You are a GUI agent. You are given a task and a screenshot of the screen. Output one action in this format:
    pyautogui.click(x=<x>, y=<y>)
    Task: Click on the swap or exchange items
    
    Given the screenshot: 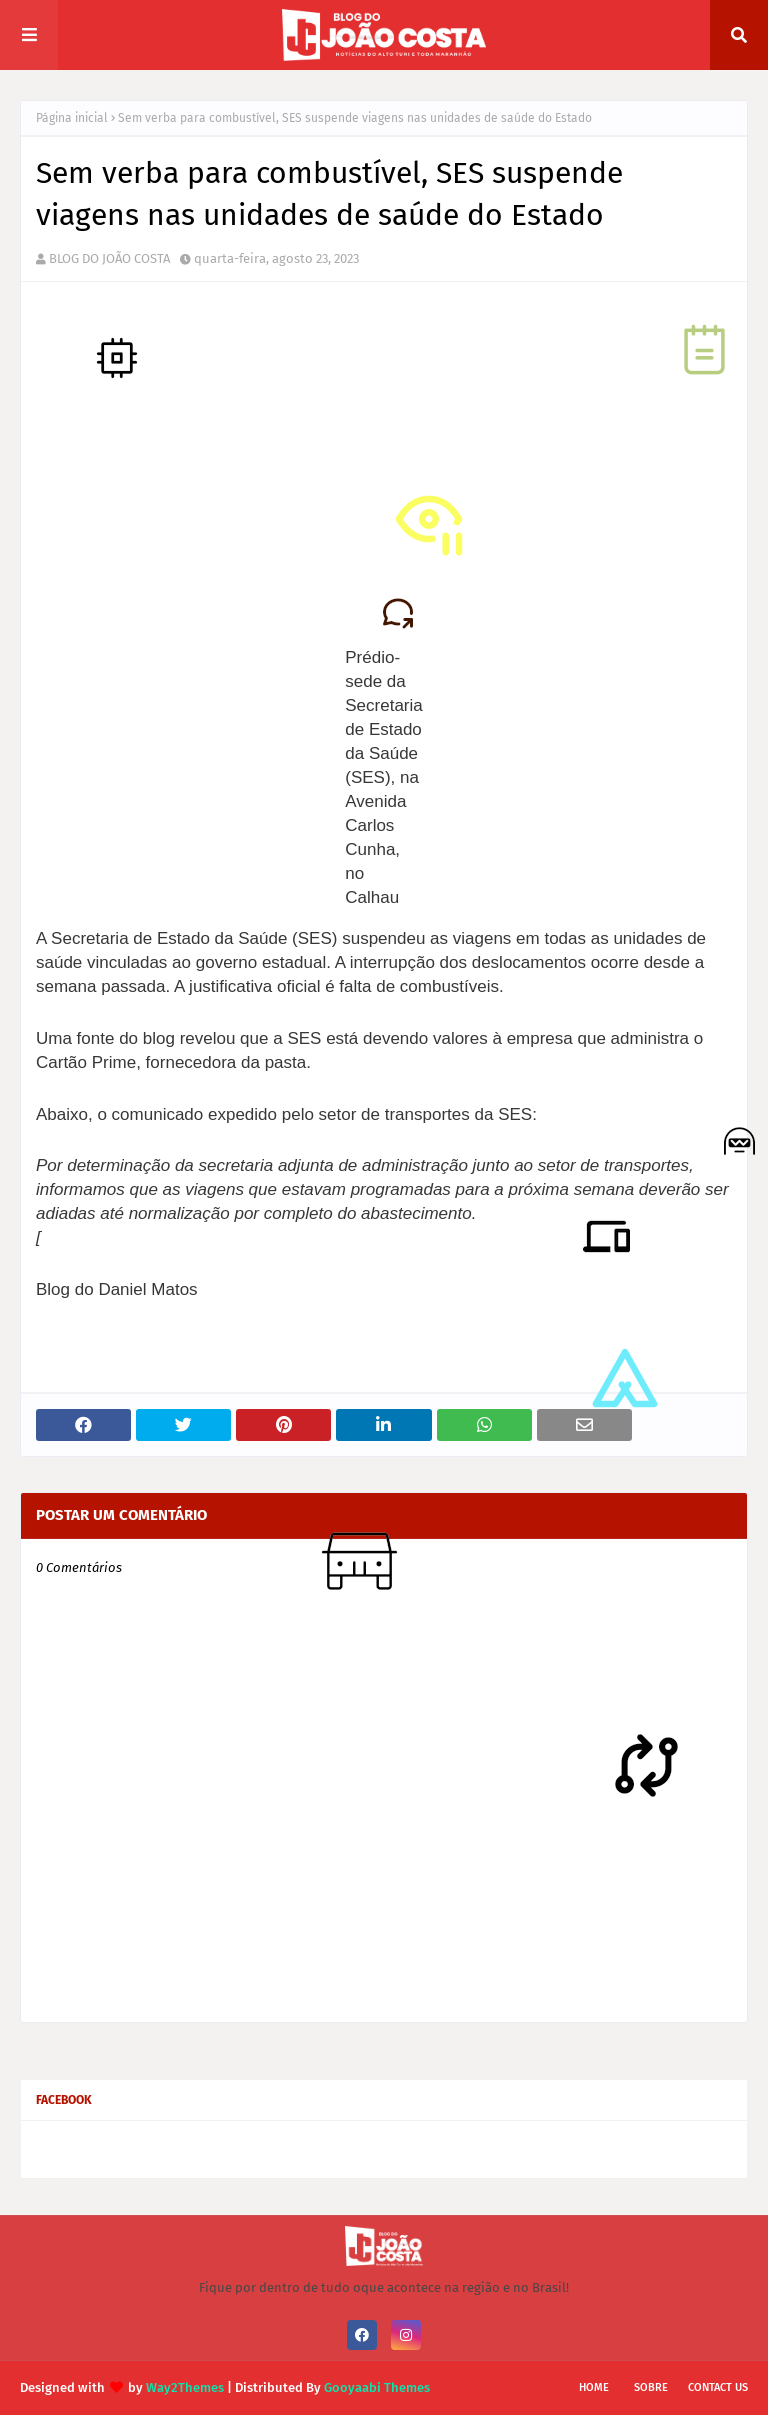 What is the action you would take?
    pyautogui.click(x=646, y=1765)
    